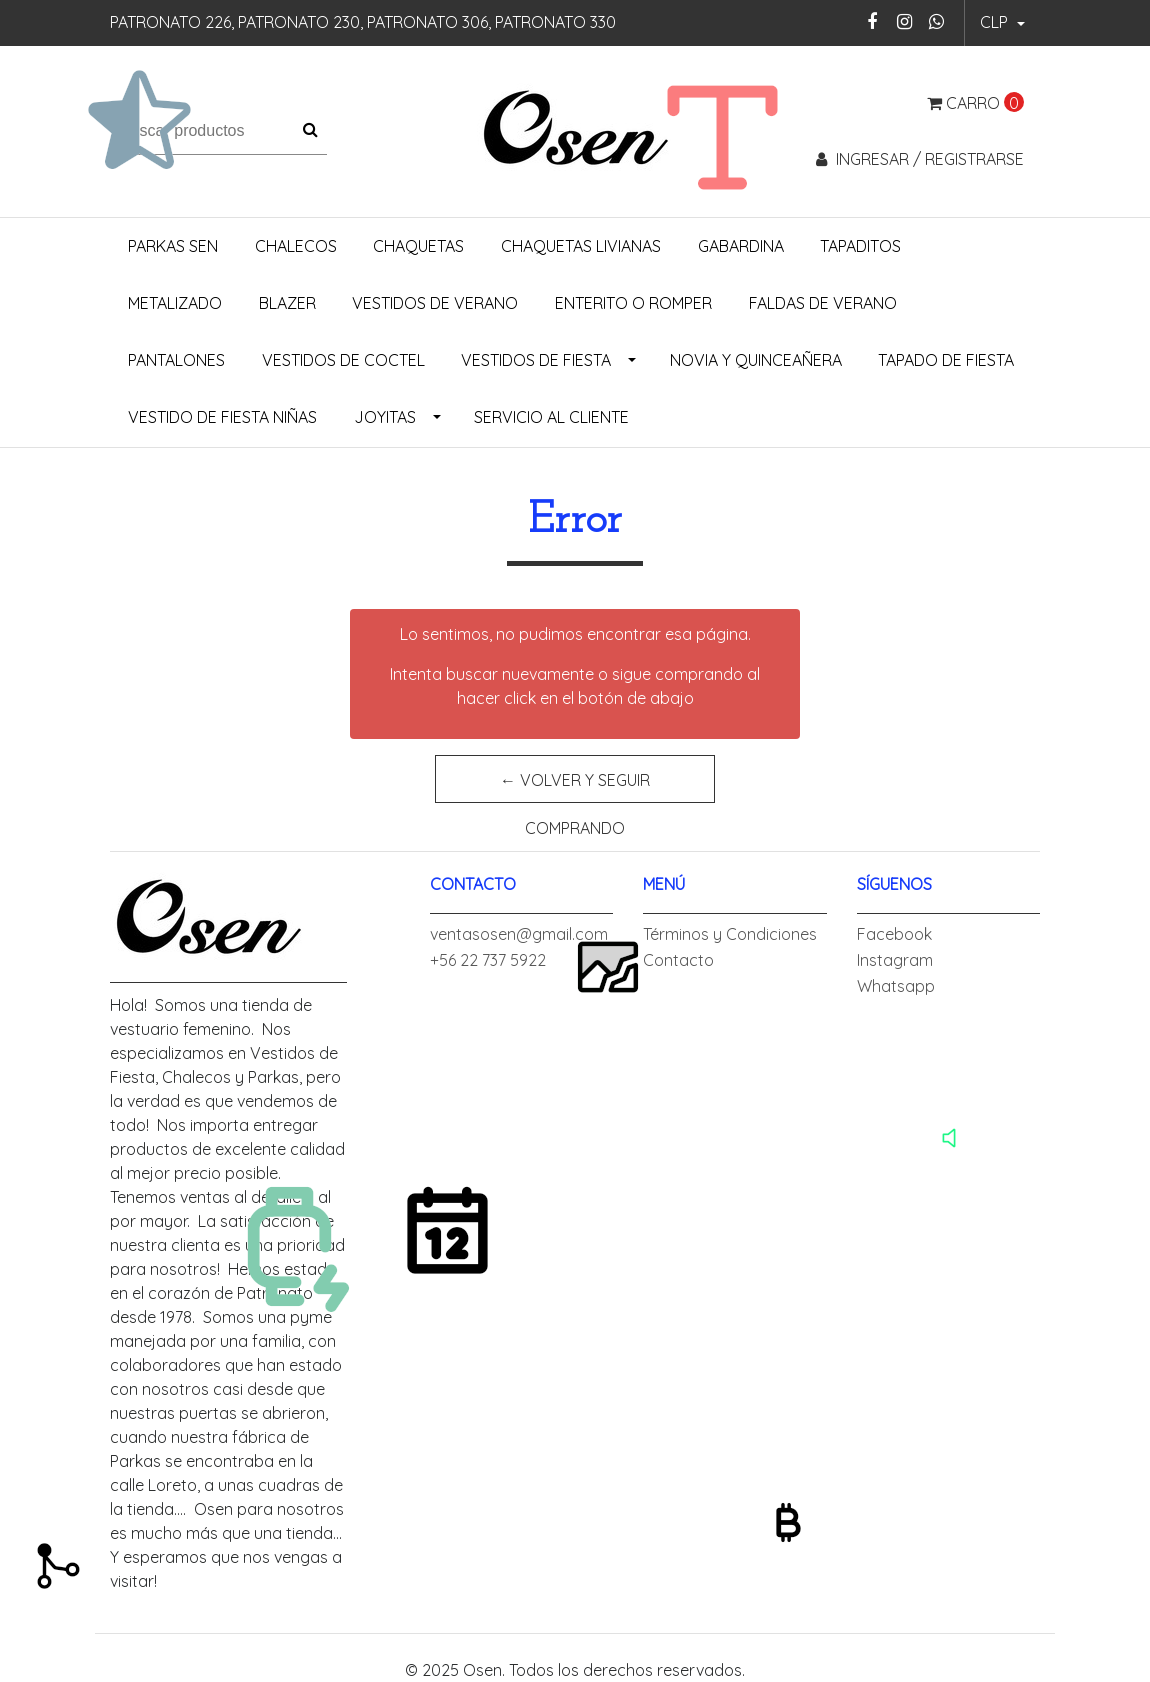 Image resolution: width=1150 pixels, height=1682 pixels. I want to click on mute audio or sound, so click(949, 1138).